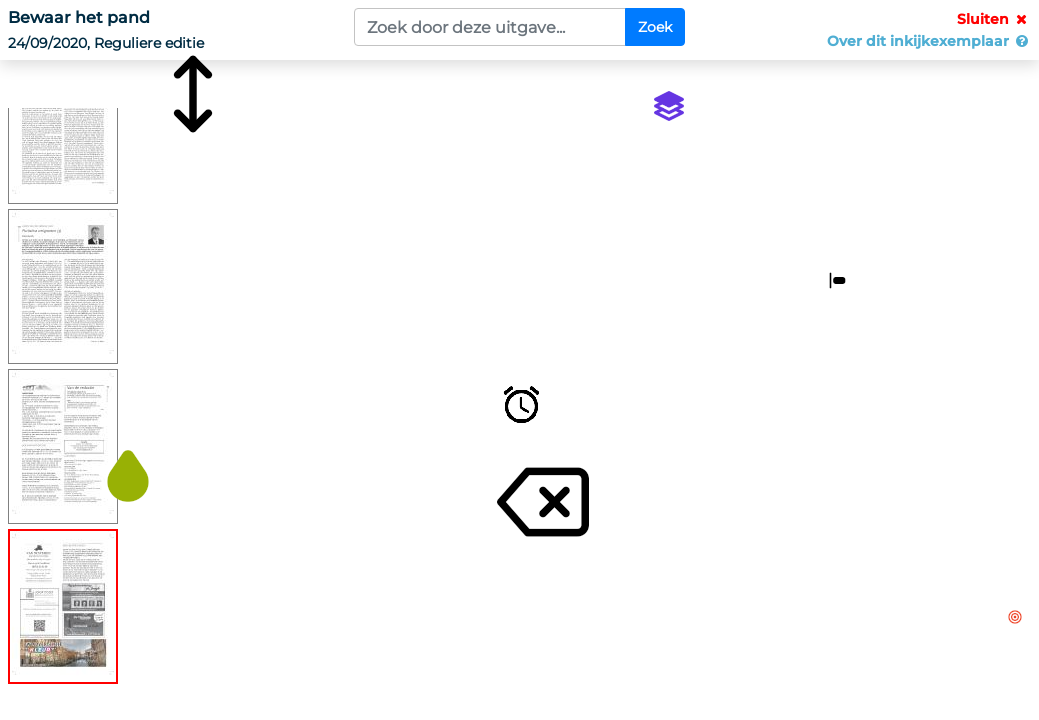 The width and height of the screenshot is (1039, 720). What do you see at coordinates (837, 280) in the screenshot?
I see `align selected elements to the left` at bounding box center [837, 280].